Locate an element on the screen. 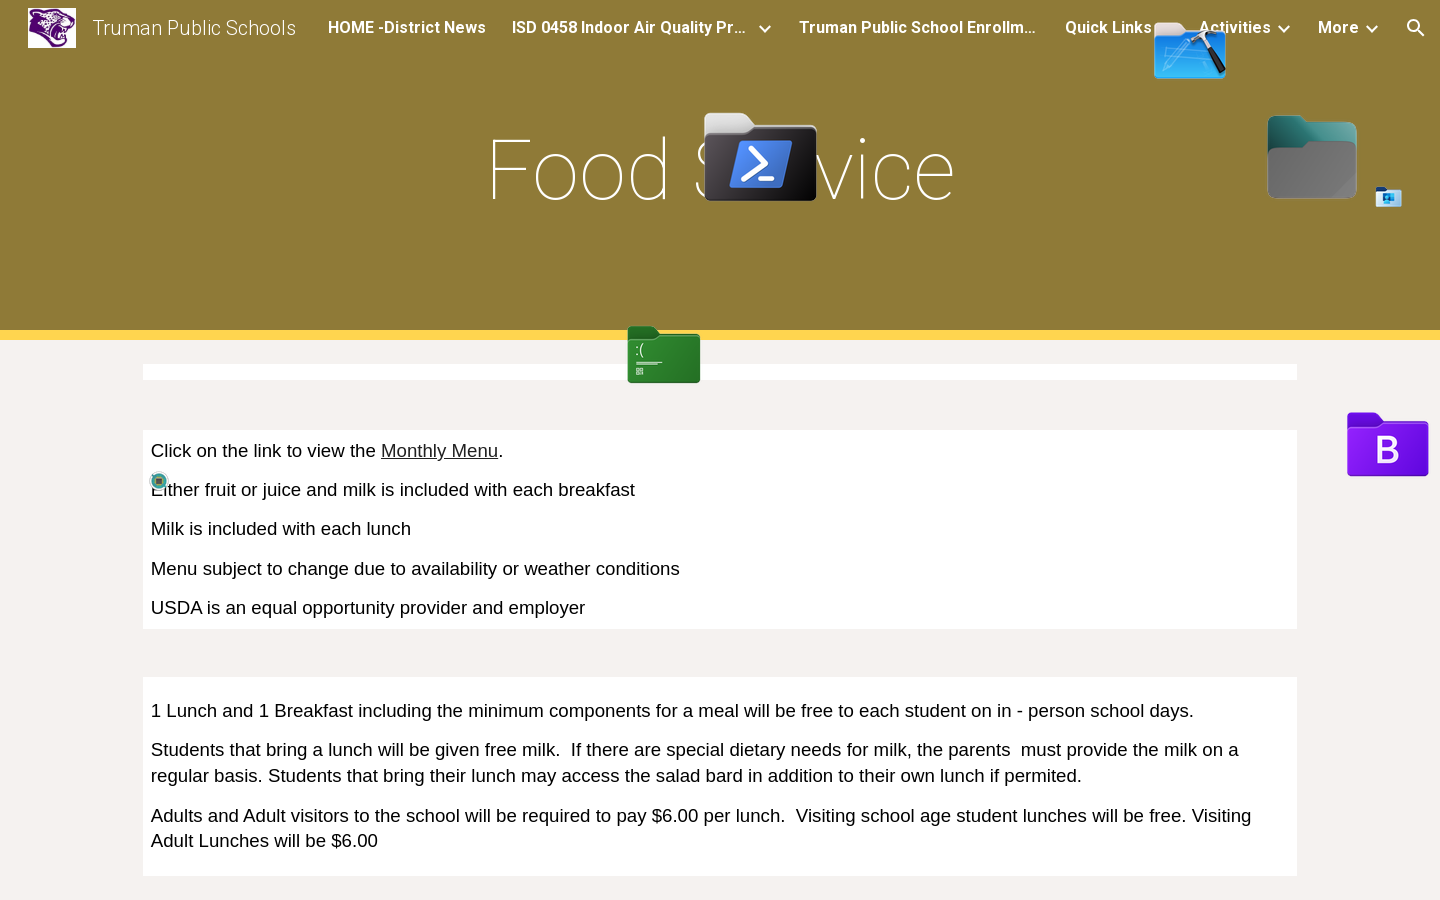 The width and height of the screenshot is (1440, 900). folder containing microsoft intune company portal resources is located at coordinates (1388, 197).